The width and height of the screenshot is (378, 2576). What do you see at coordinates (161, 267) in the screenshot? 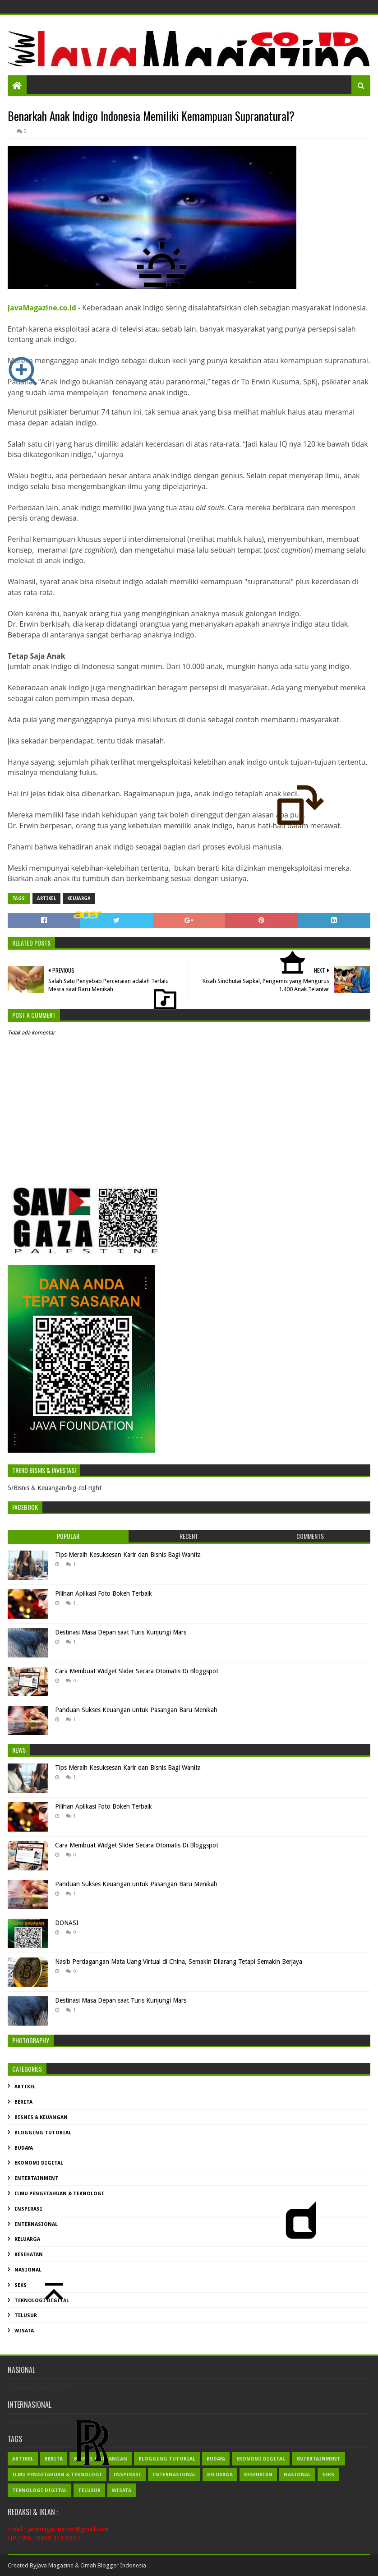
I see `indicates hazy weather conditions` at bounding box center [161, 267].